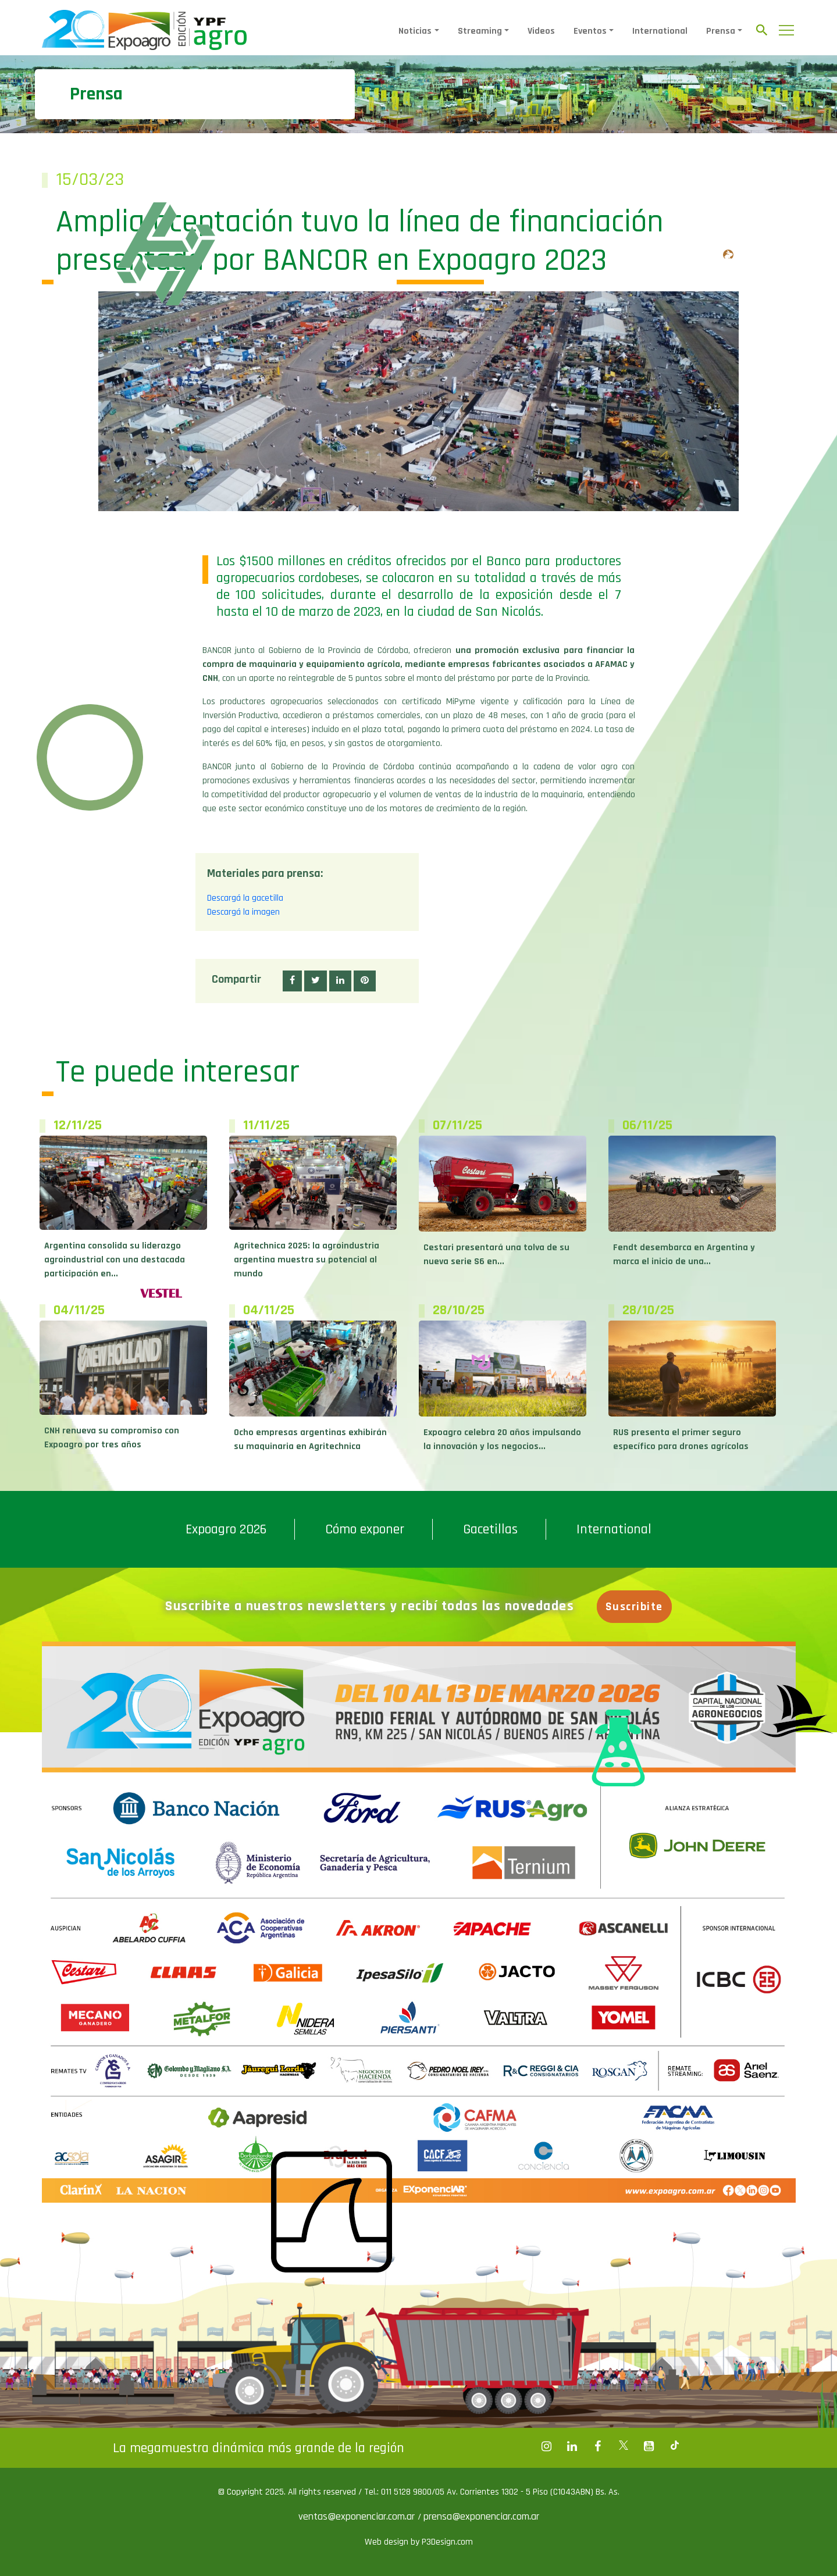 This screenshot has width=837, height=2576. Describe the element at coordinates (90, 757) in the screenshot. I see `sourcehut logo - link to sourcehut code hosting platform` at that location.